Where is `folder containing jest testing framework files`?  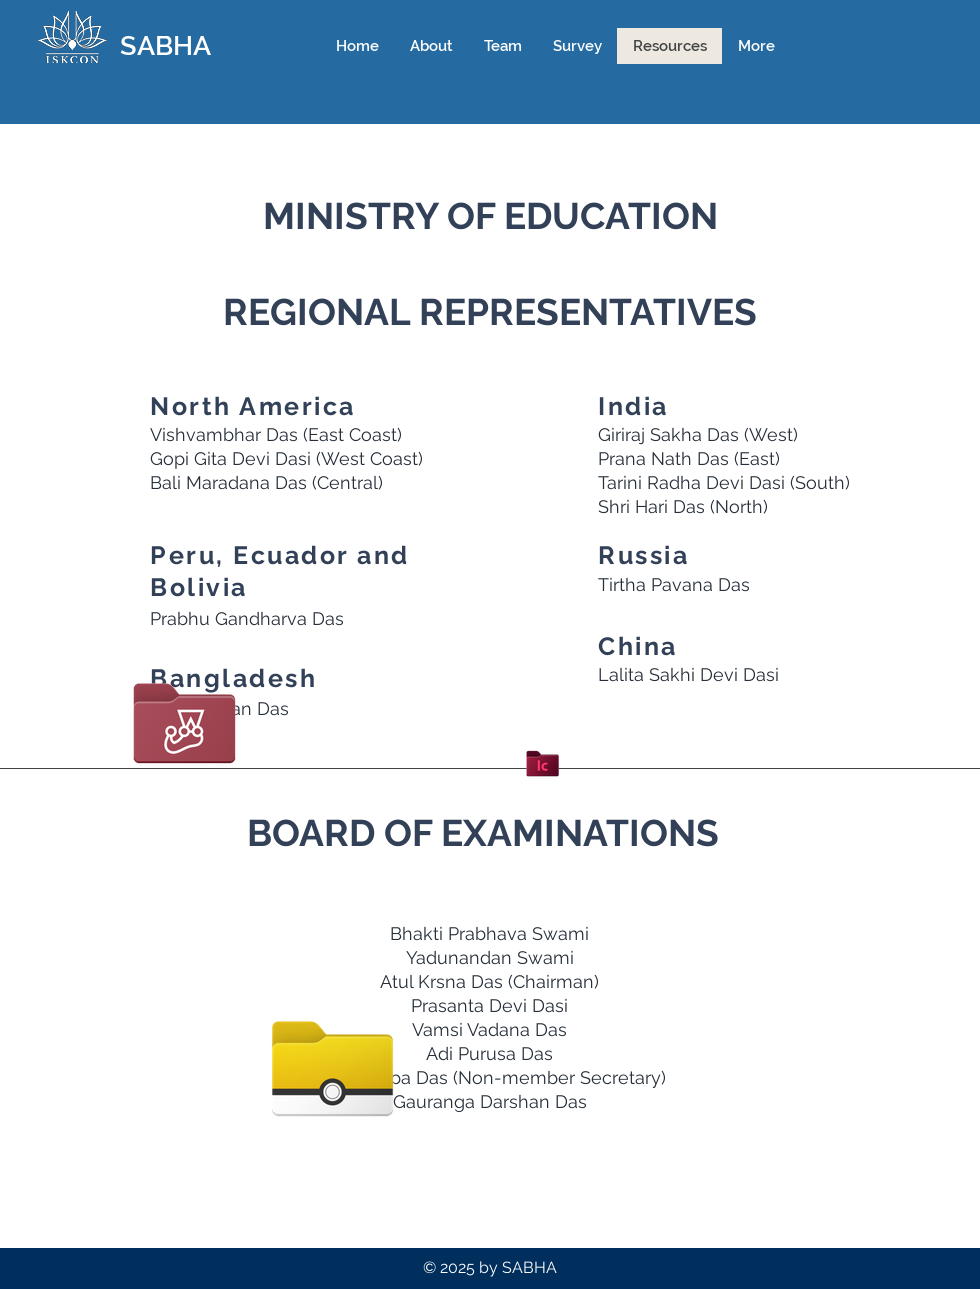 folder containing jest testing framework files is located at coordinates (184, 726).